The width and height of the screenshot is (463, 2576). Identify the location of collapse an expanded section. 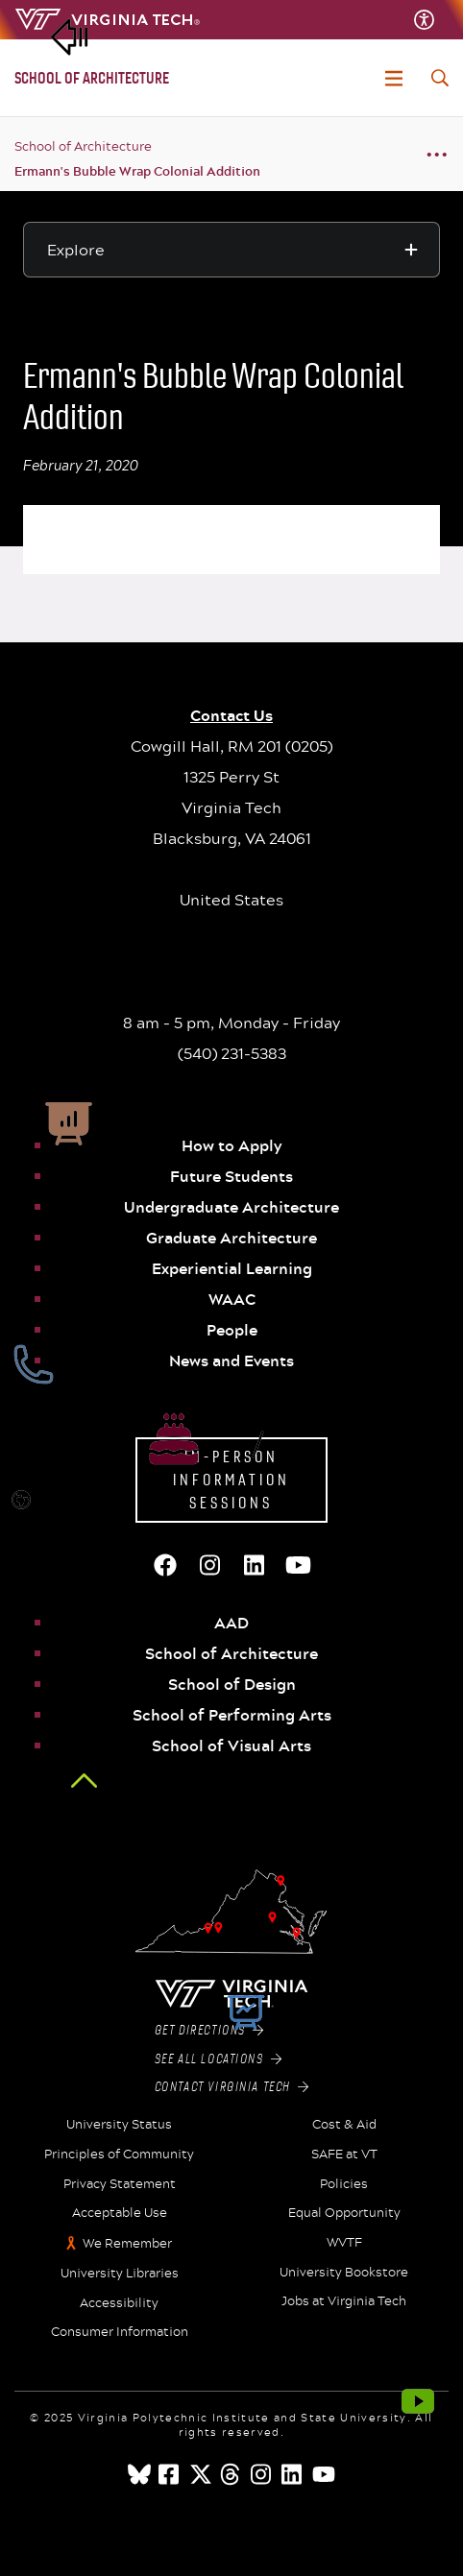
(84, 1780).